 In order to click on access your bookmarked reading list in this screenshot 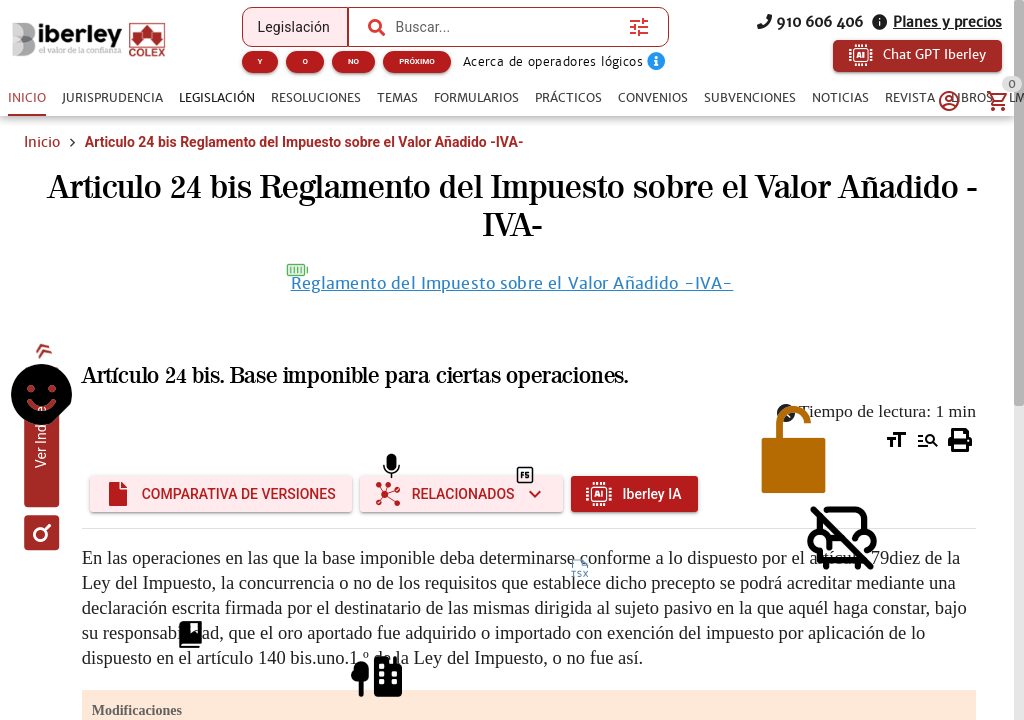, I will do `click(190, 634)`.